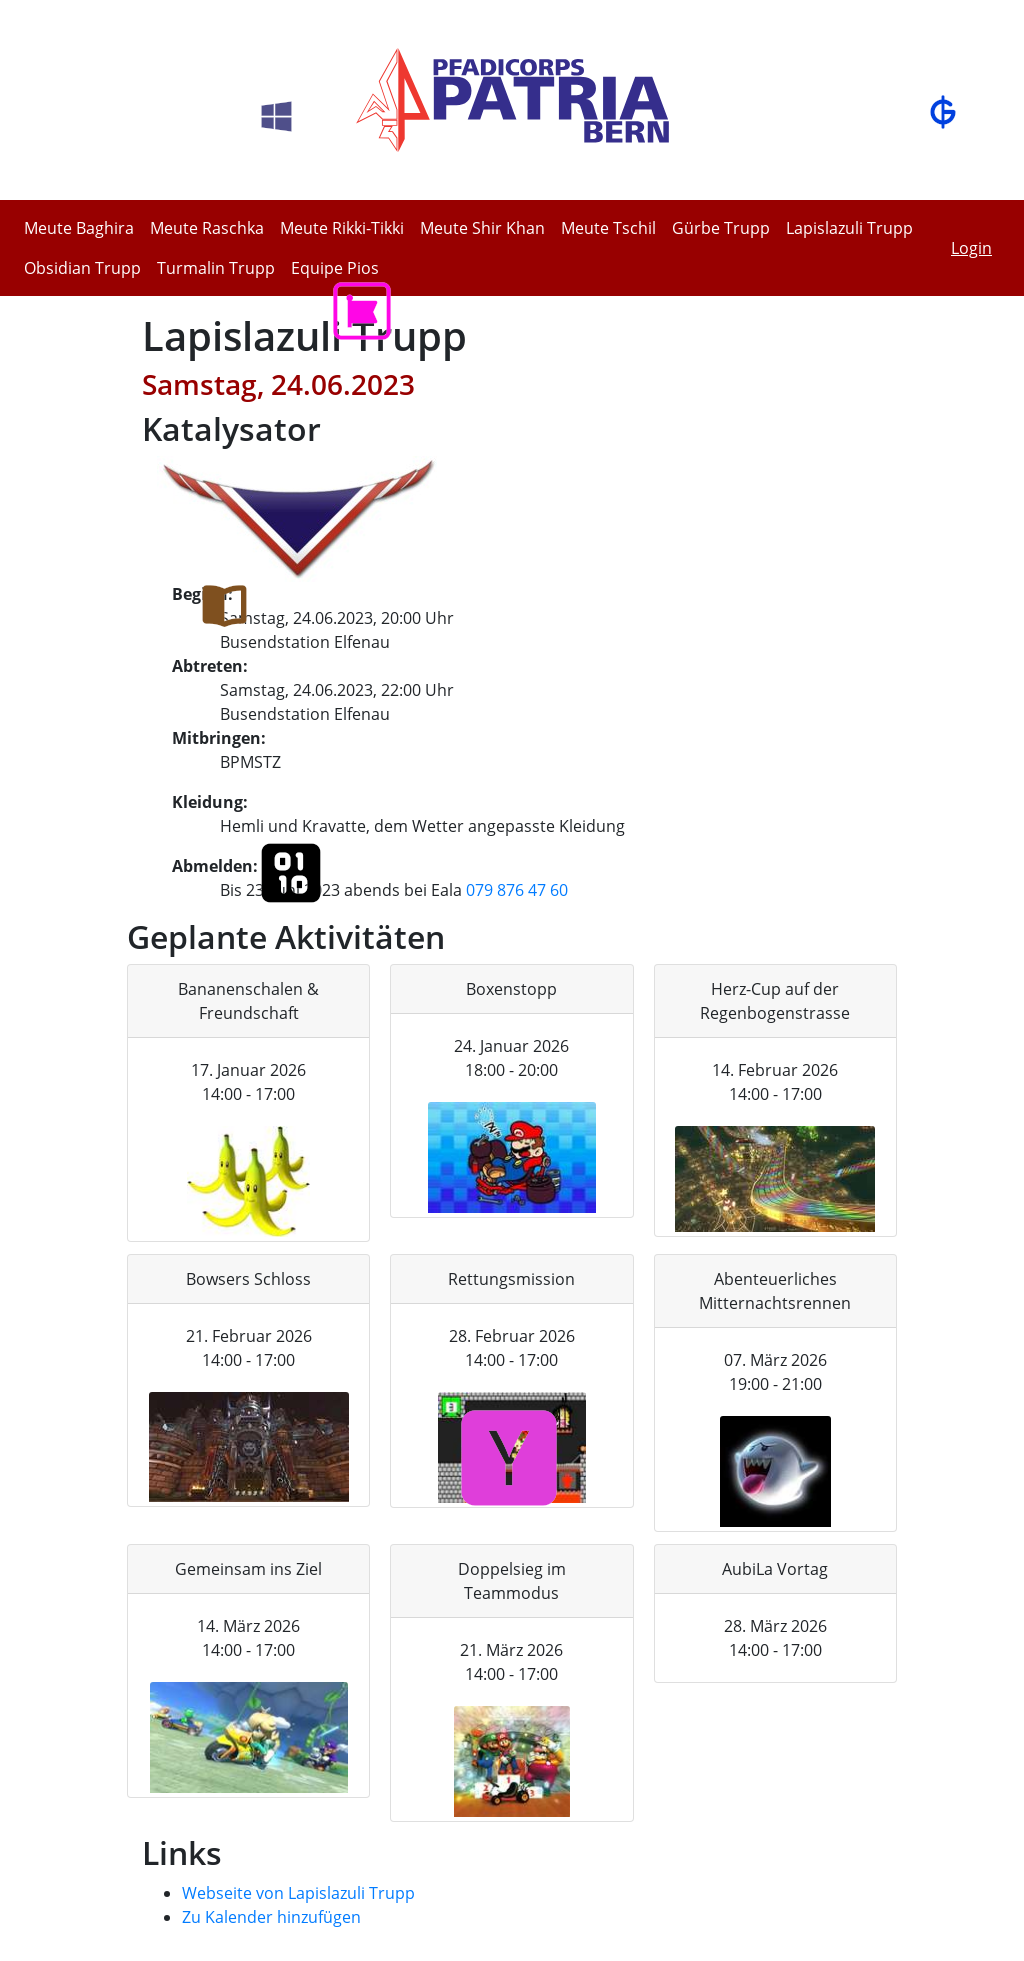 This screenshot has width=1024, height=1961. What do you see at coordinates (276, 116) in the screenshot?
I see `windows operating system logo` at bounding box center [276, 116].